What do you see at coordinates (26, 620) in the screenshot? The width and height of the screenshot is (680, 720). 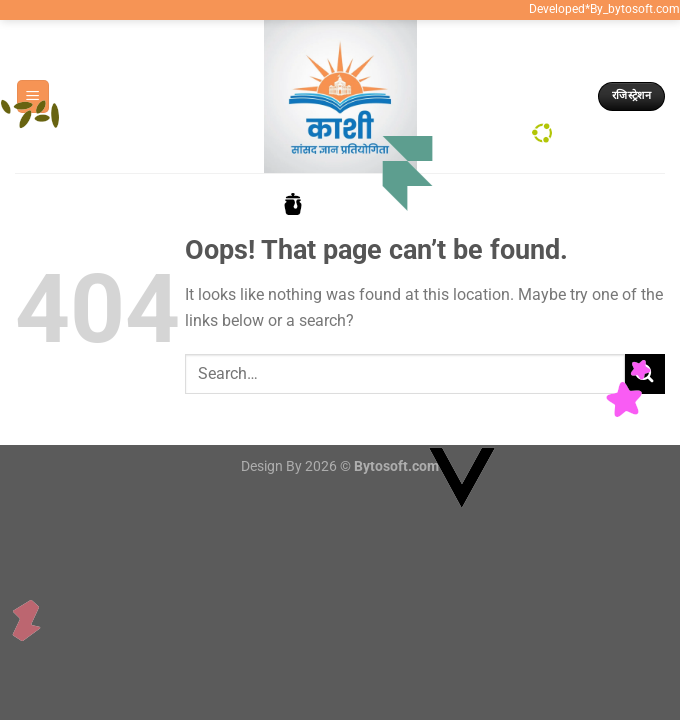 I see `open the Zilch app` at bounding box center [26, 620].